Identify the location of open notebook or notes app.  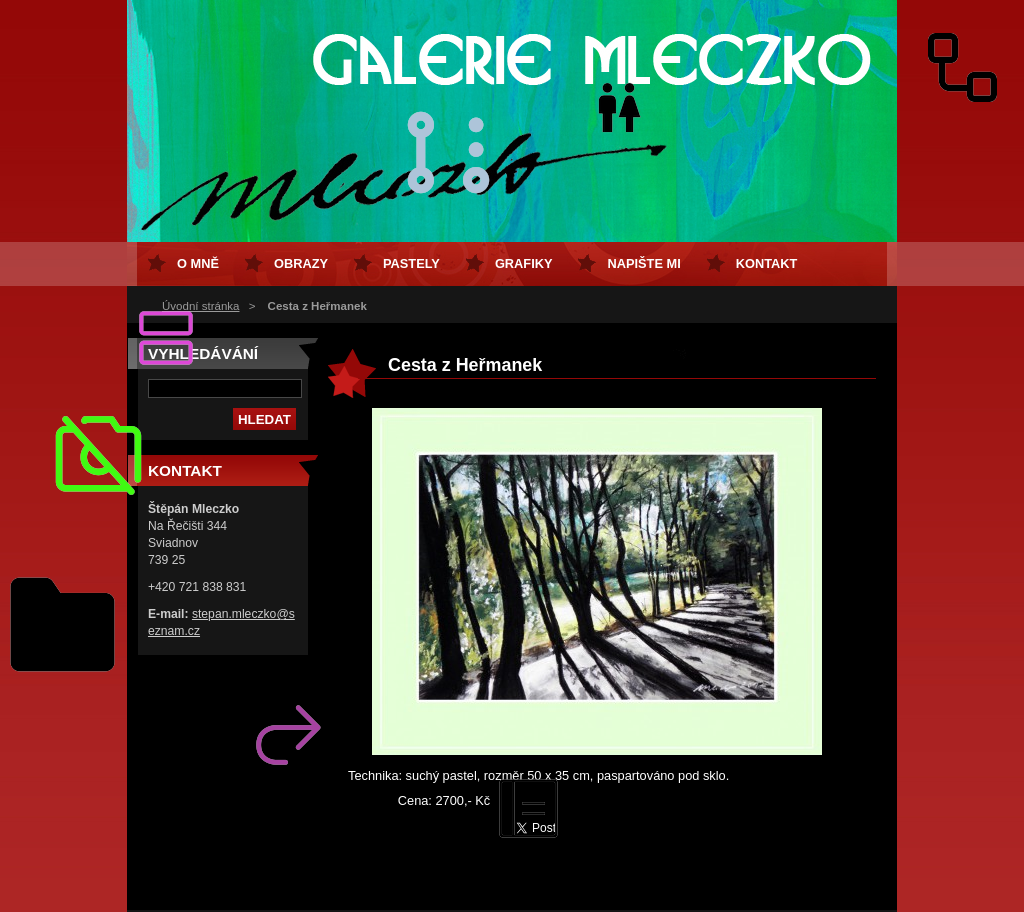
(528, 808).